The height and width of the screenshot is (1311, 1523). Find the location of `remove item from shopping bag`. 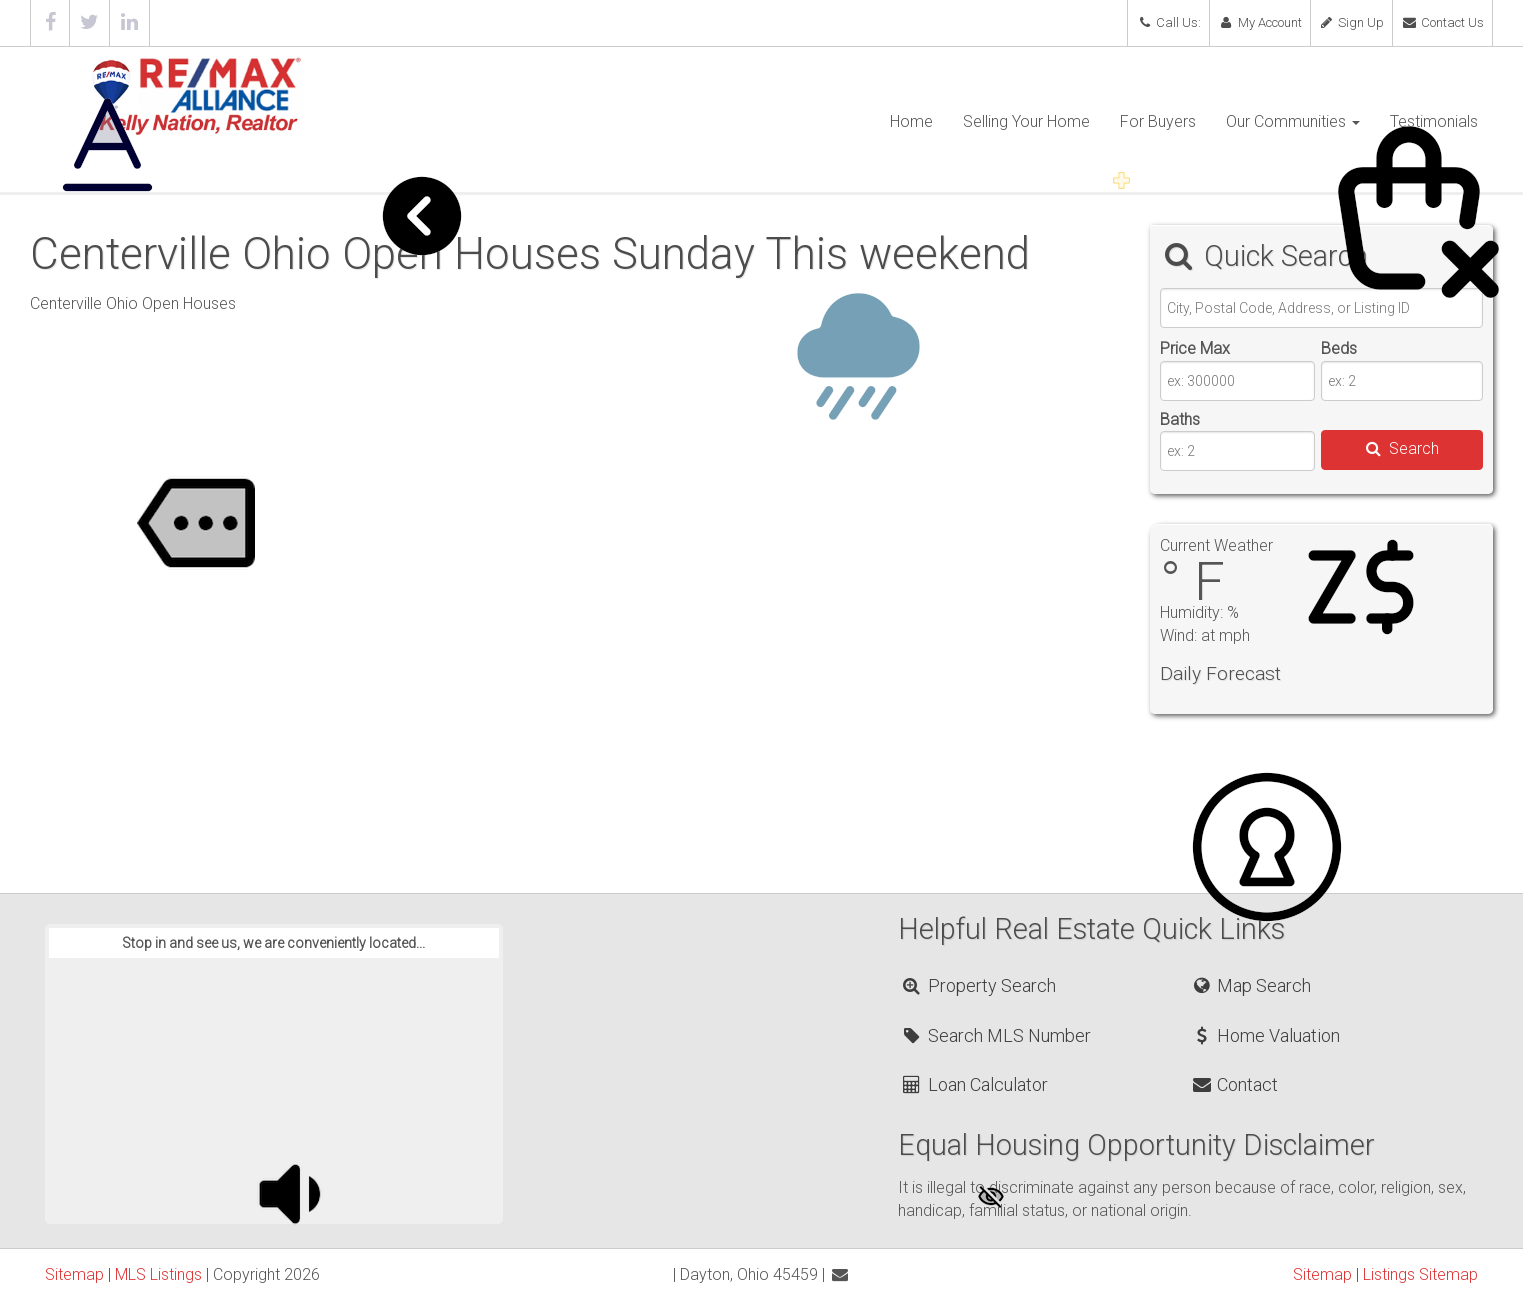

remove item from shopping bag is located at coordinates (1409, 208).